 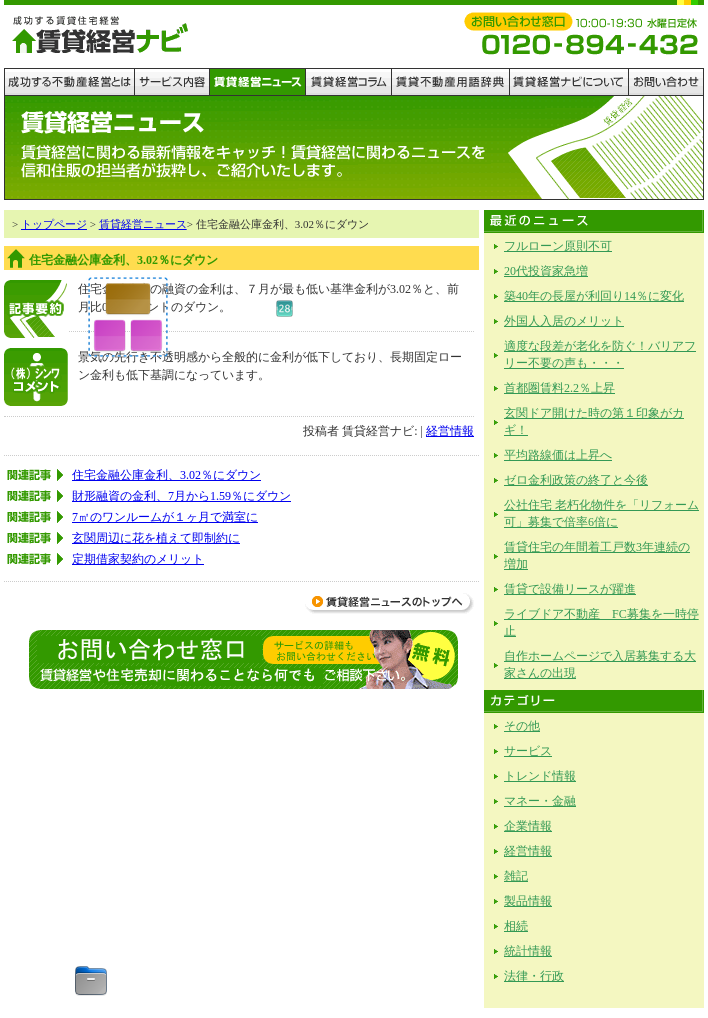 I want to click on select all items in the current view, so click(x=128, y=317).